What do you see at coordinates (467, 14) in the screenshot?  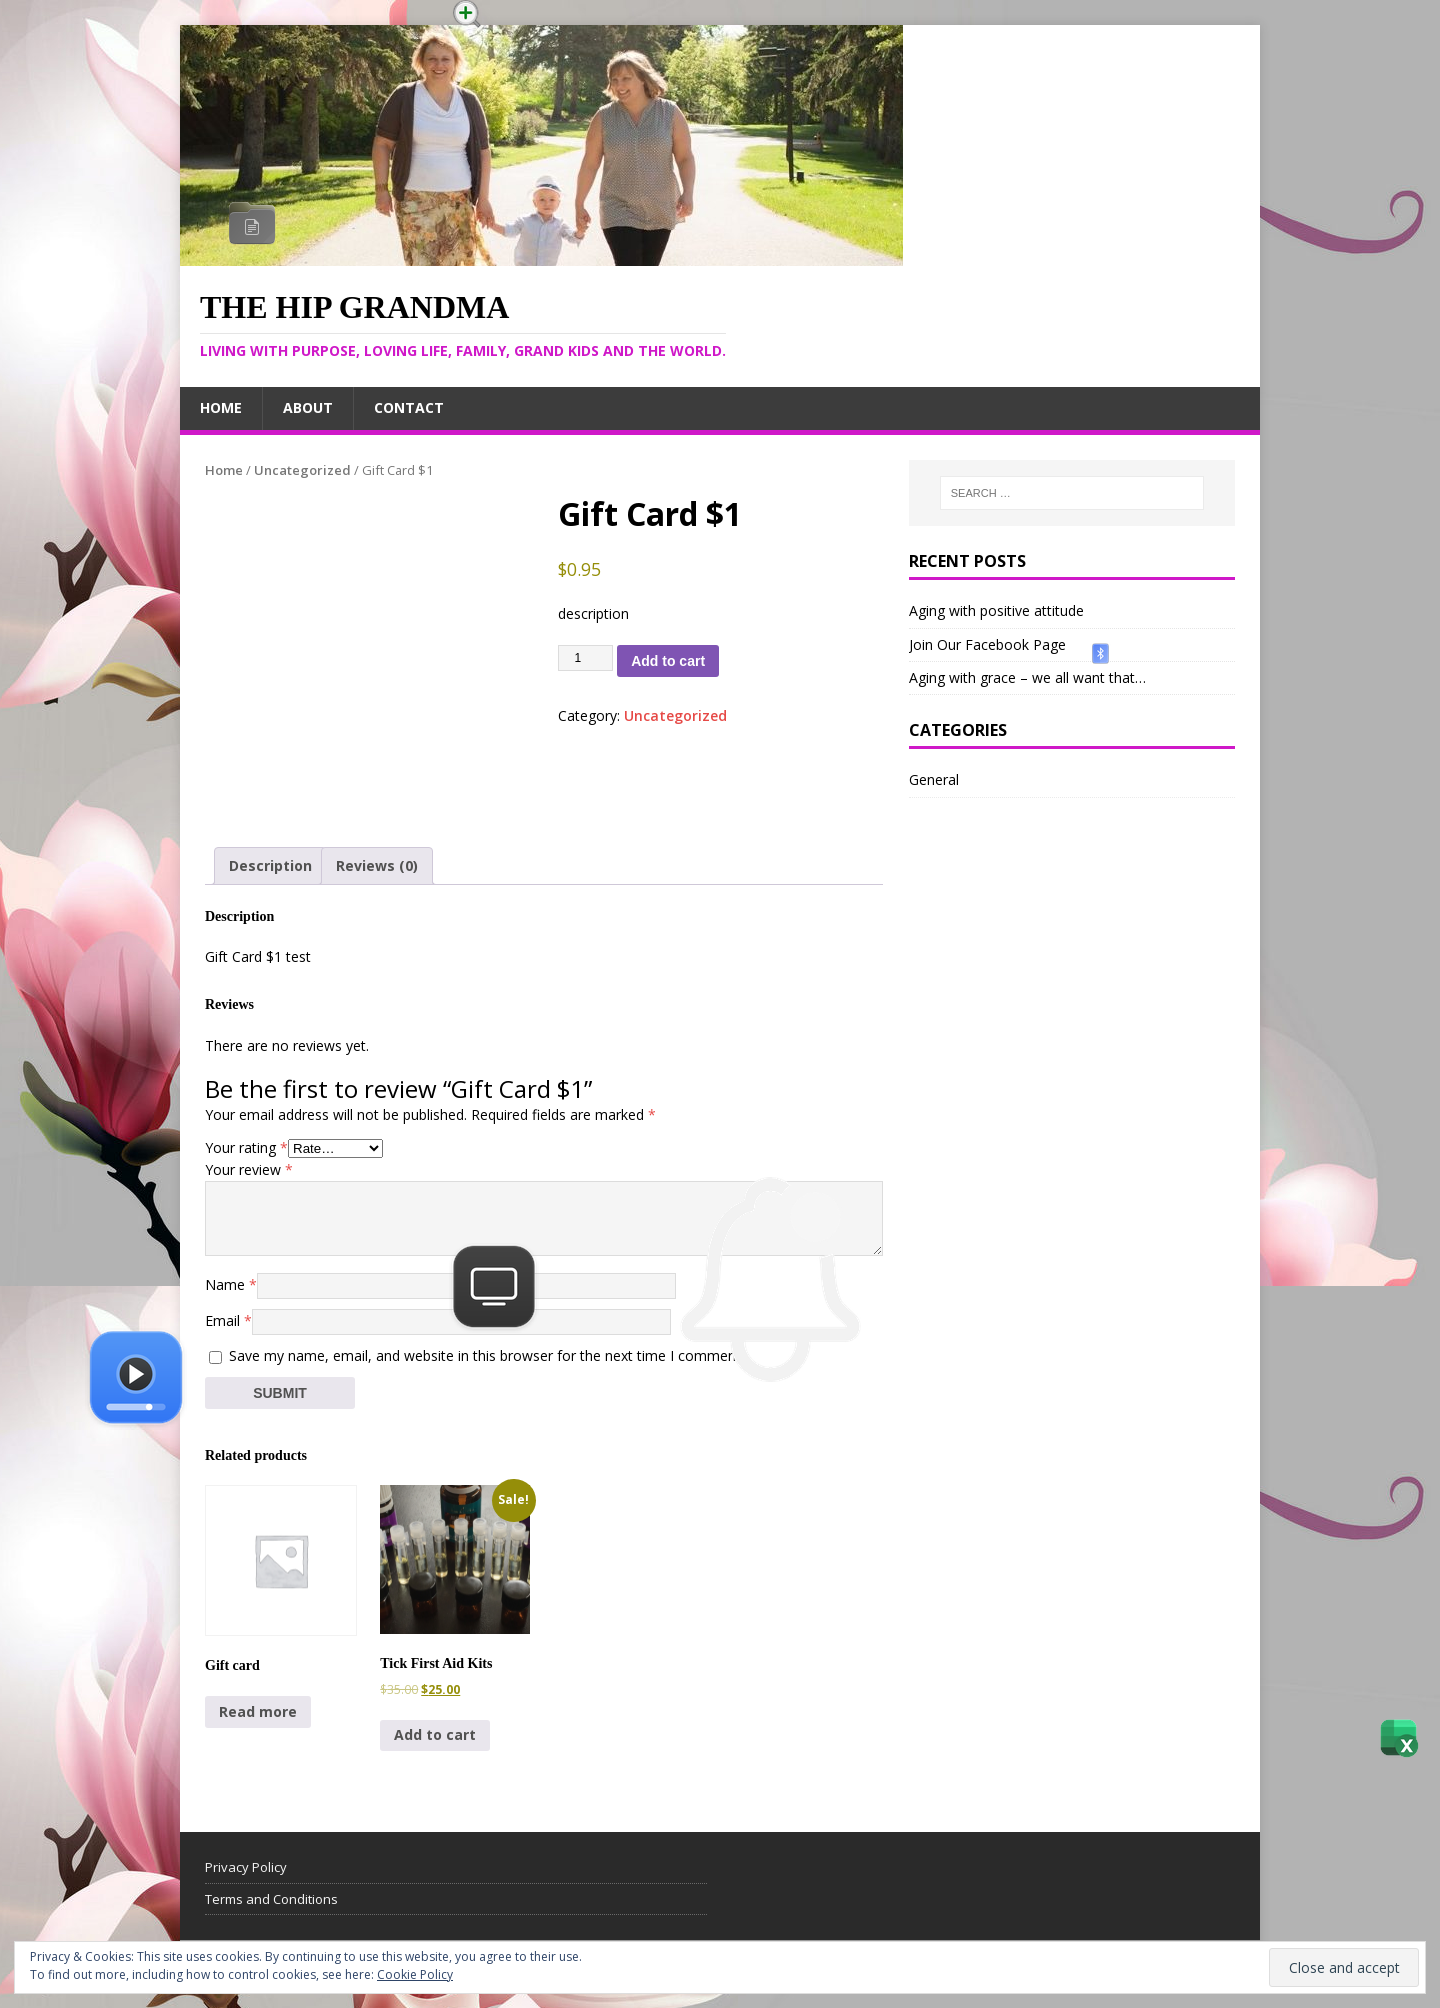 I see `zoom in on the current view` at bounding box center [467, 14].